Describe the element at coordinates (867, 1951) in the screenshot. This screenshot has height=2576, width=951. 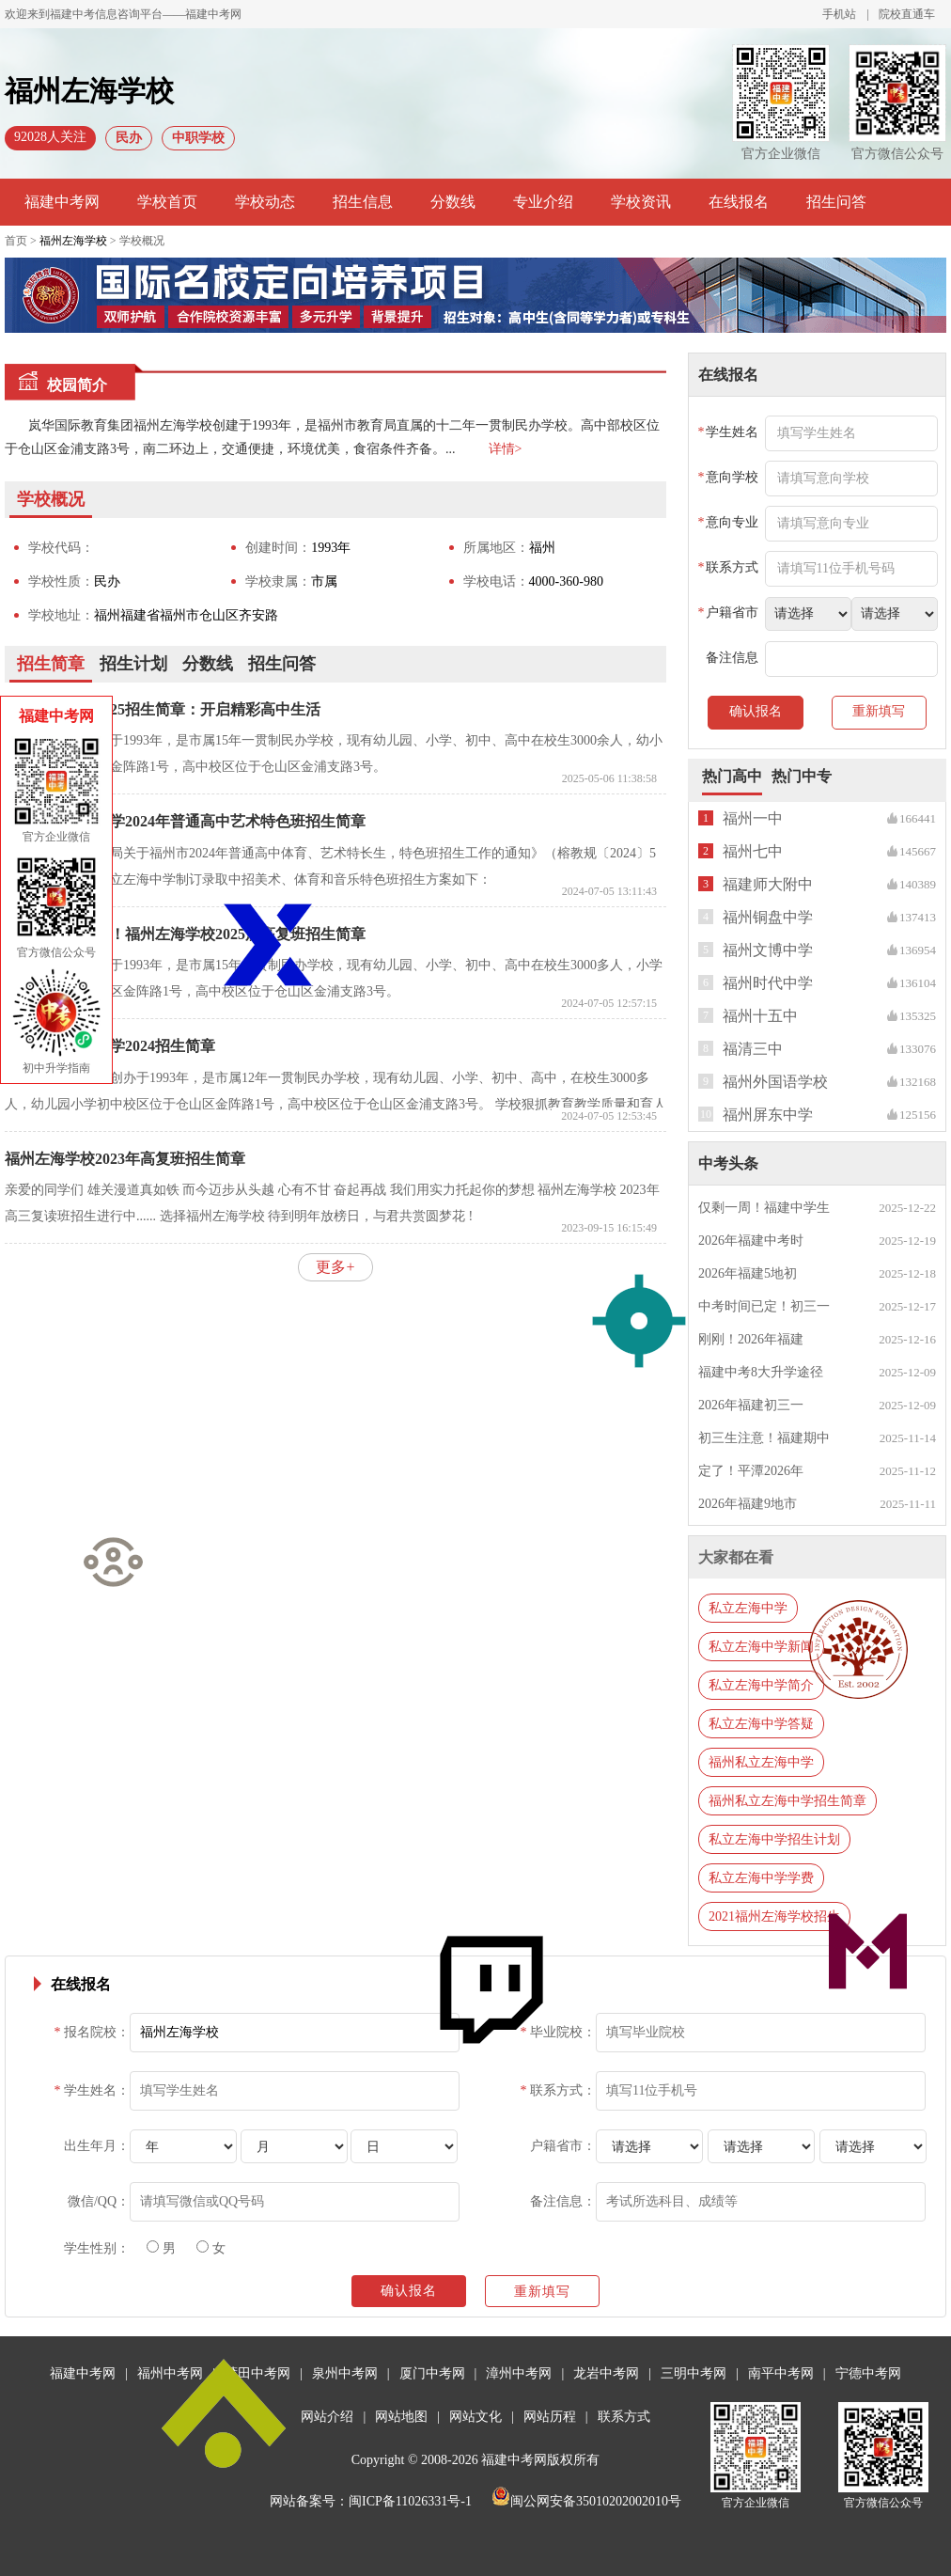
I see `open the AnkerMake 3D printer app` at that location.